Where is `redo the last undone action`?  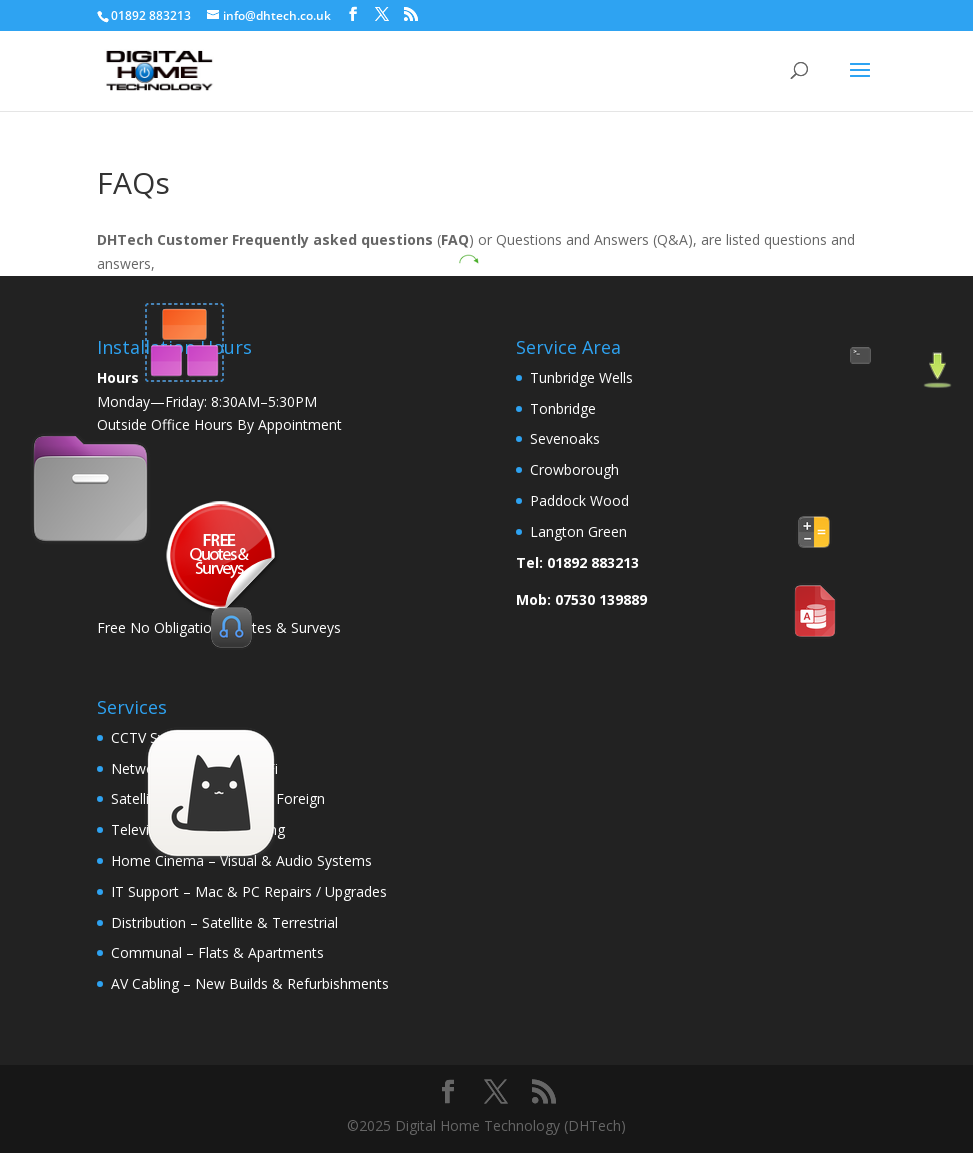 redo the last undone action is located at coordinates (469, 259).